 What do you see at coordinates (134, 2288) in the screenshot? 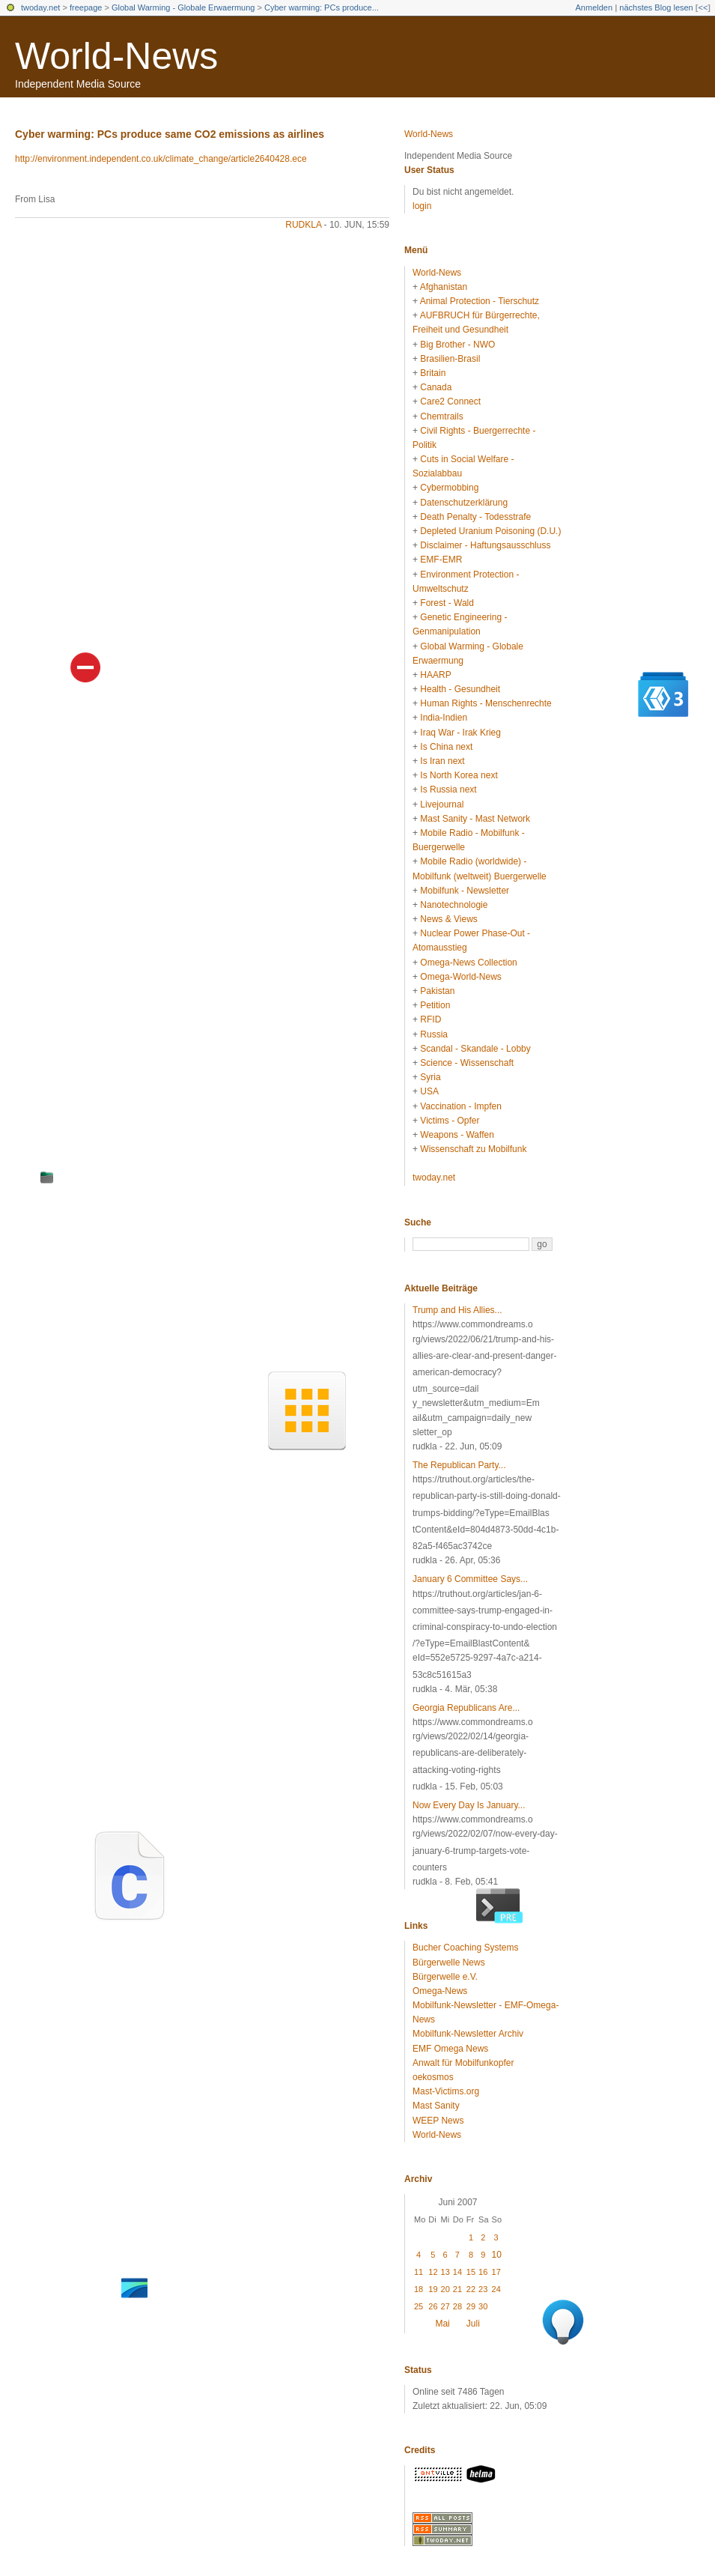
I see `launch microsoft edge webview runtime` at bounding box center [134, 2288].